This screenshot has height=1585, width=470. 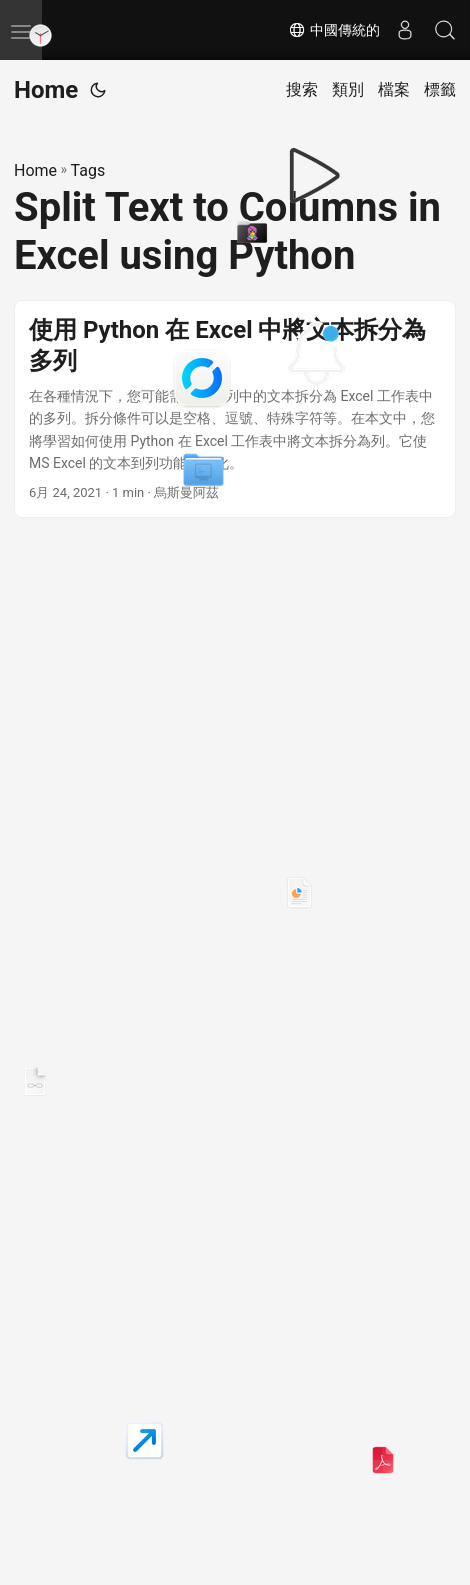 I want to click on open rustdesk remote desktop application, so click(x=202, y=378).